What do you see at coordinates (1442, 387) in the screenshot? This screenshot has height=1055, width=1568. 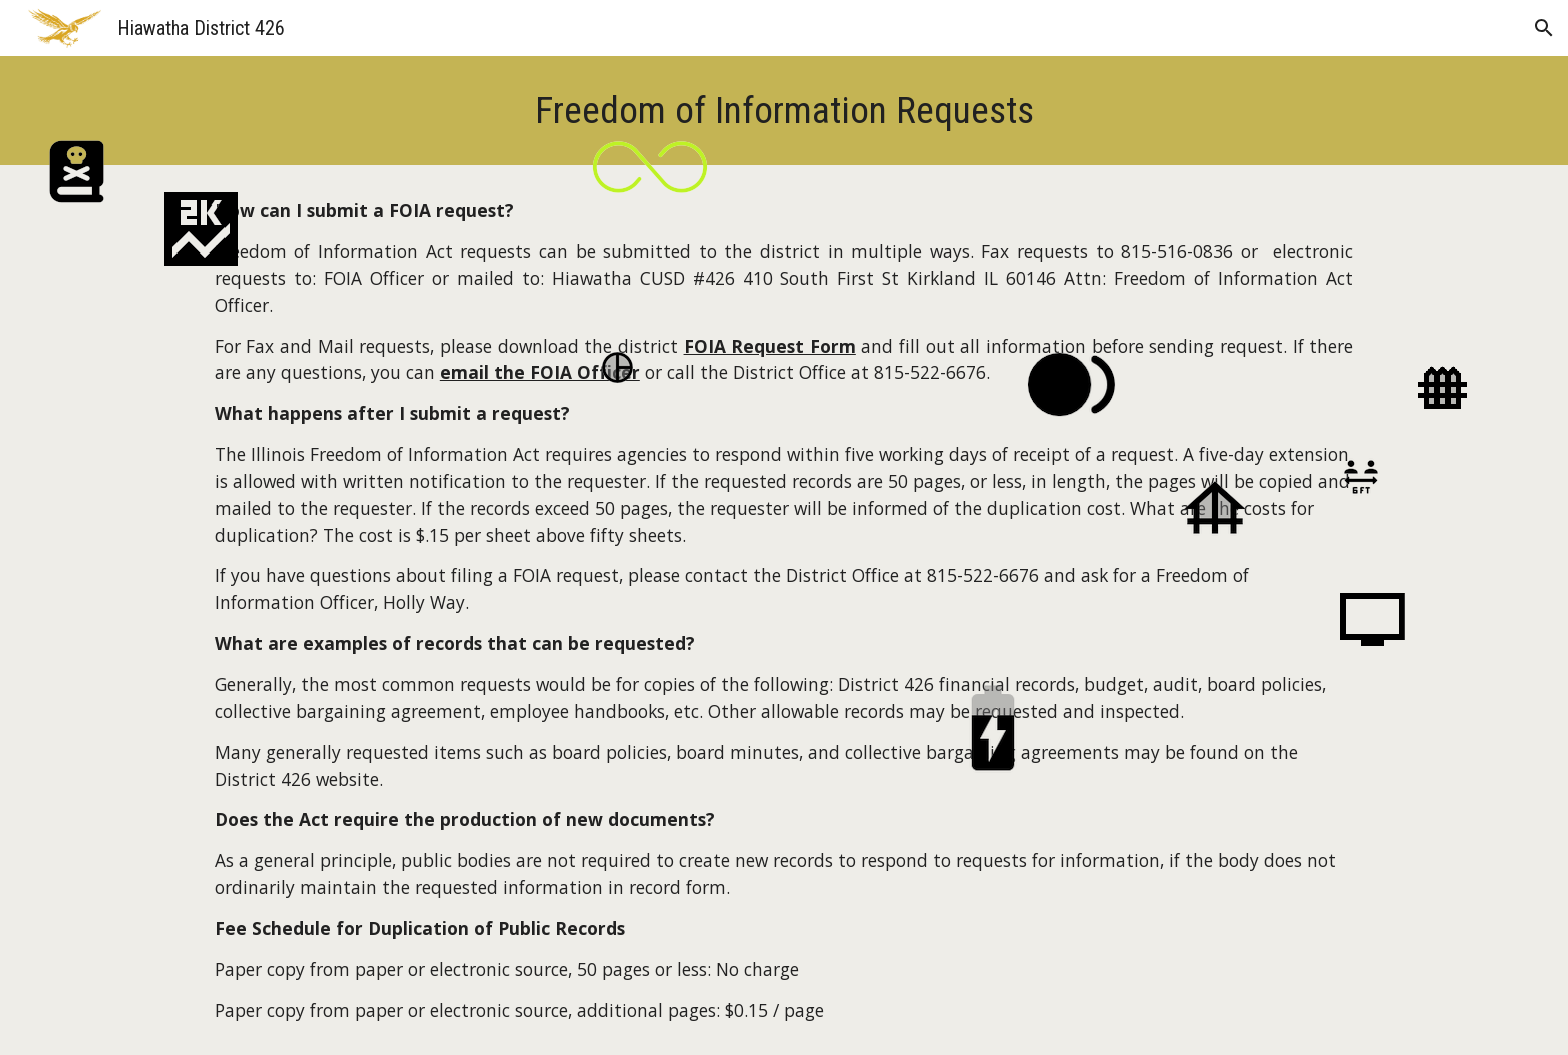 I see `access fence or boundary settings` at bounding box center [1442, 387].